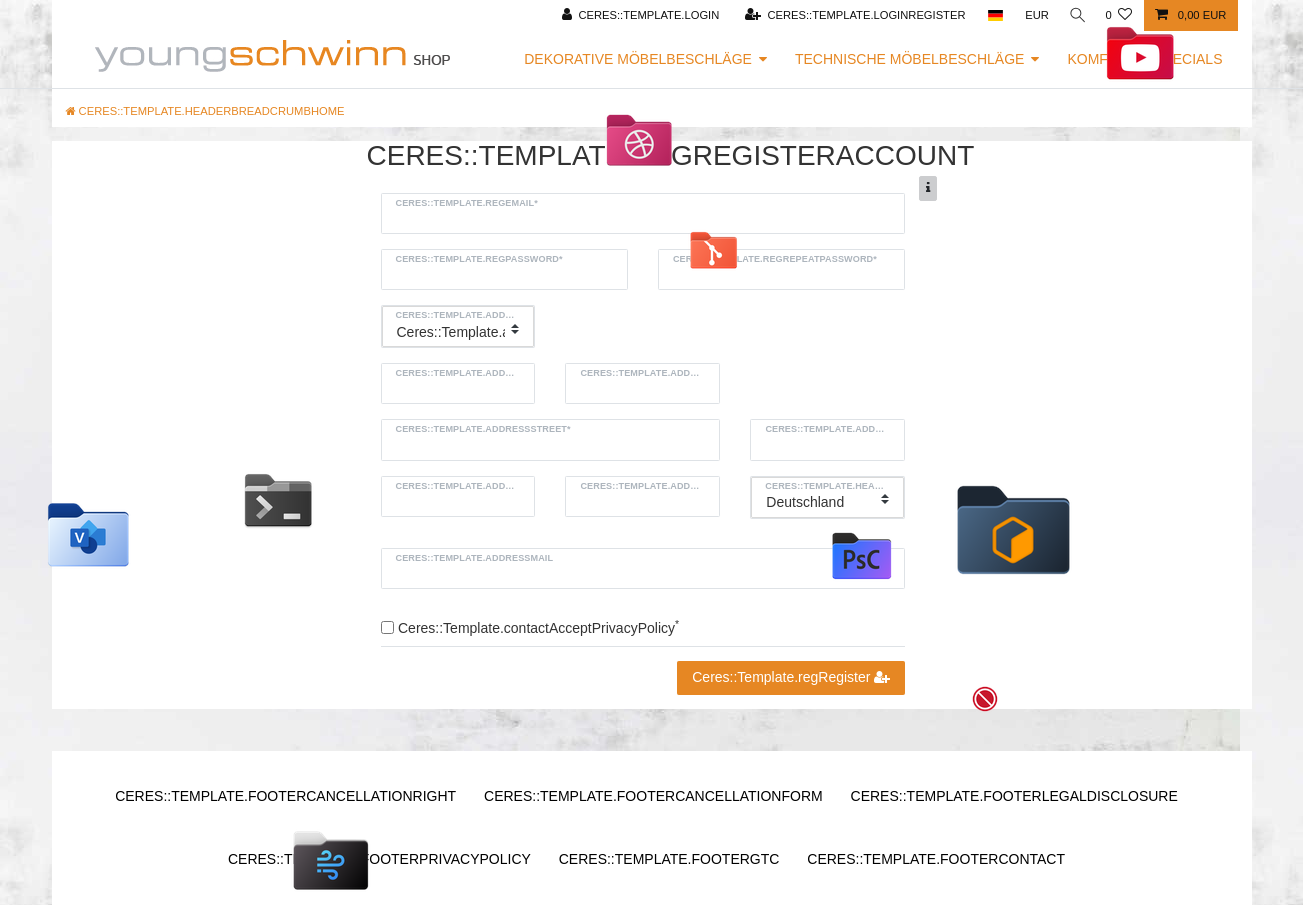 The image size is (1303, 905). What do you see at coordinates (330, 862) in the screenshot?
I see `open windicss project folder` at bounding box center [330, 862].